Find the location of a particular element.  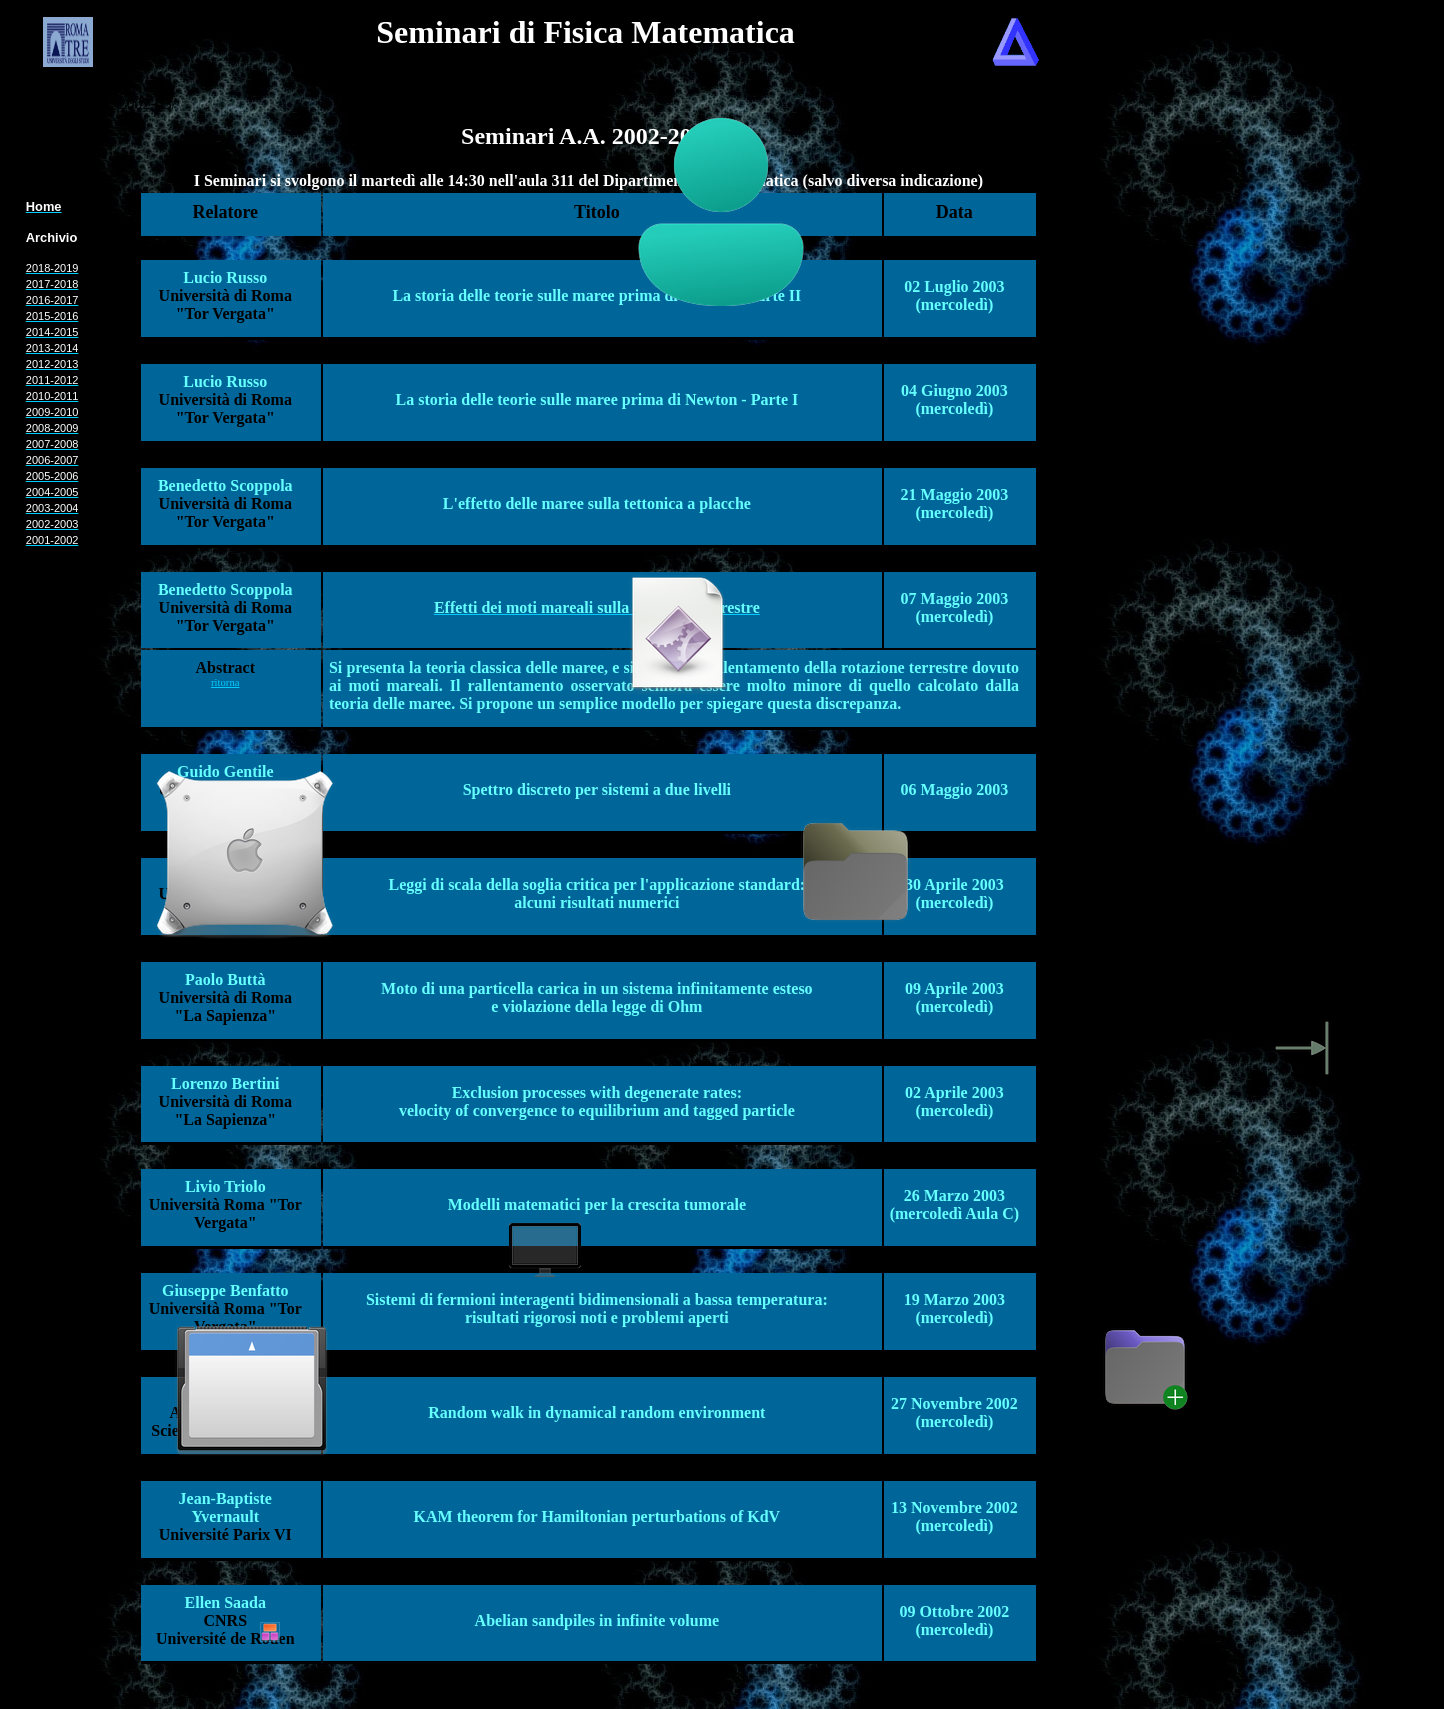

compactflash memory card storage device is located at coordinates (251, 1386).